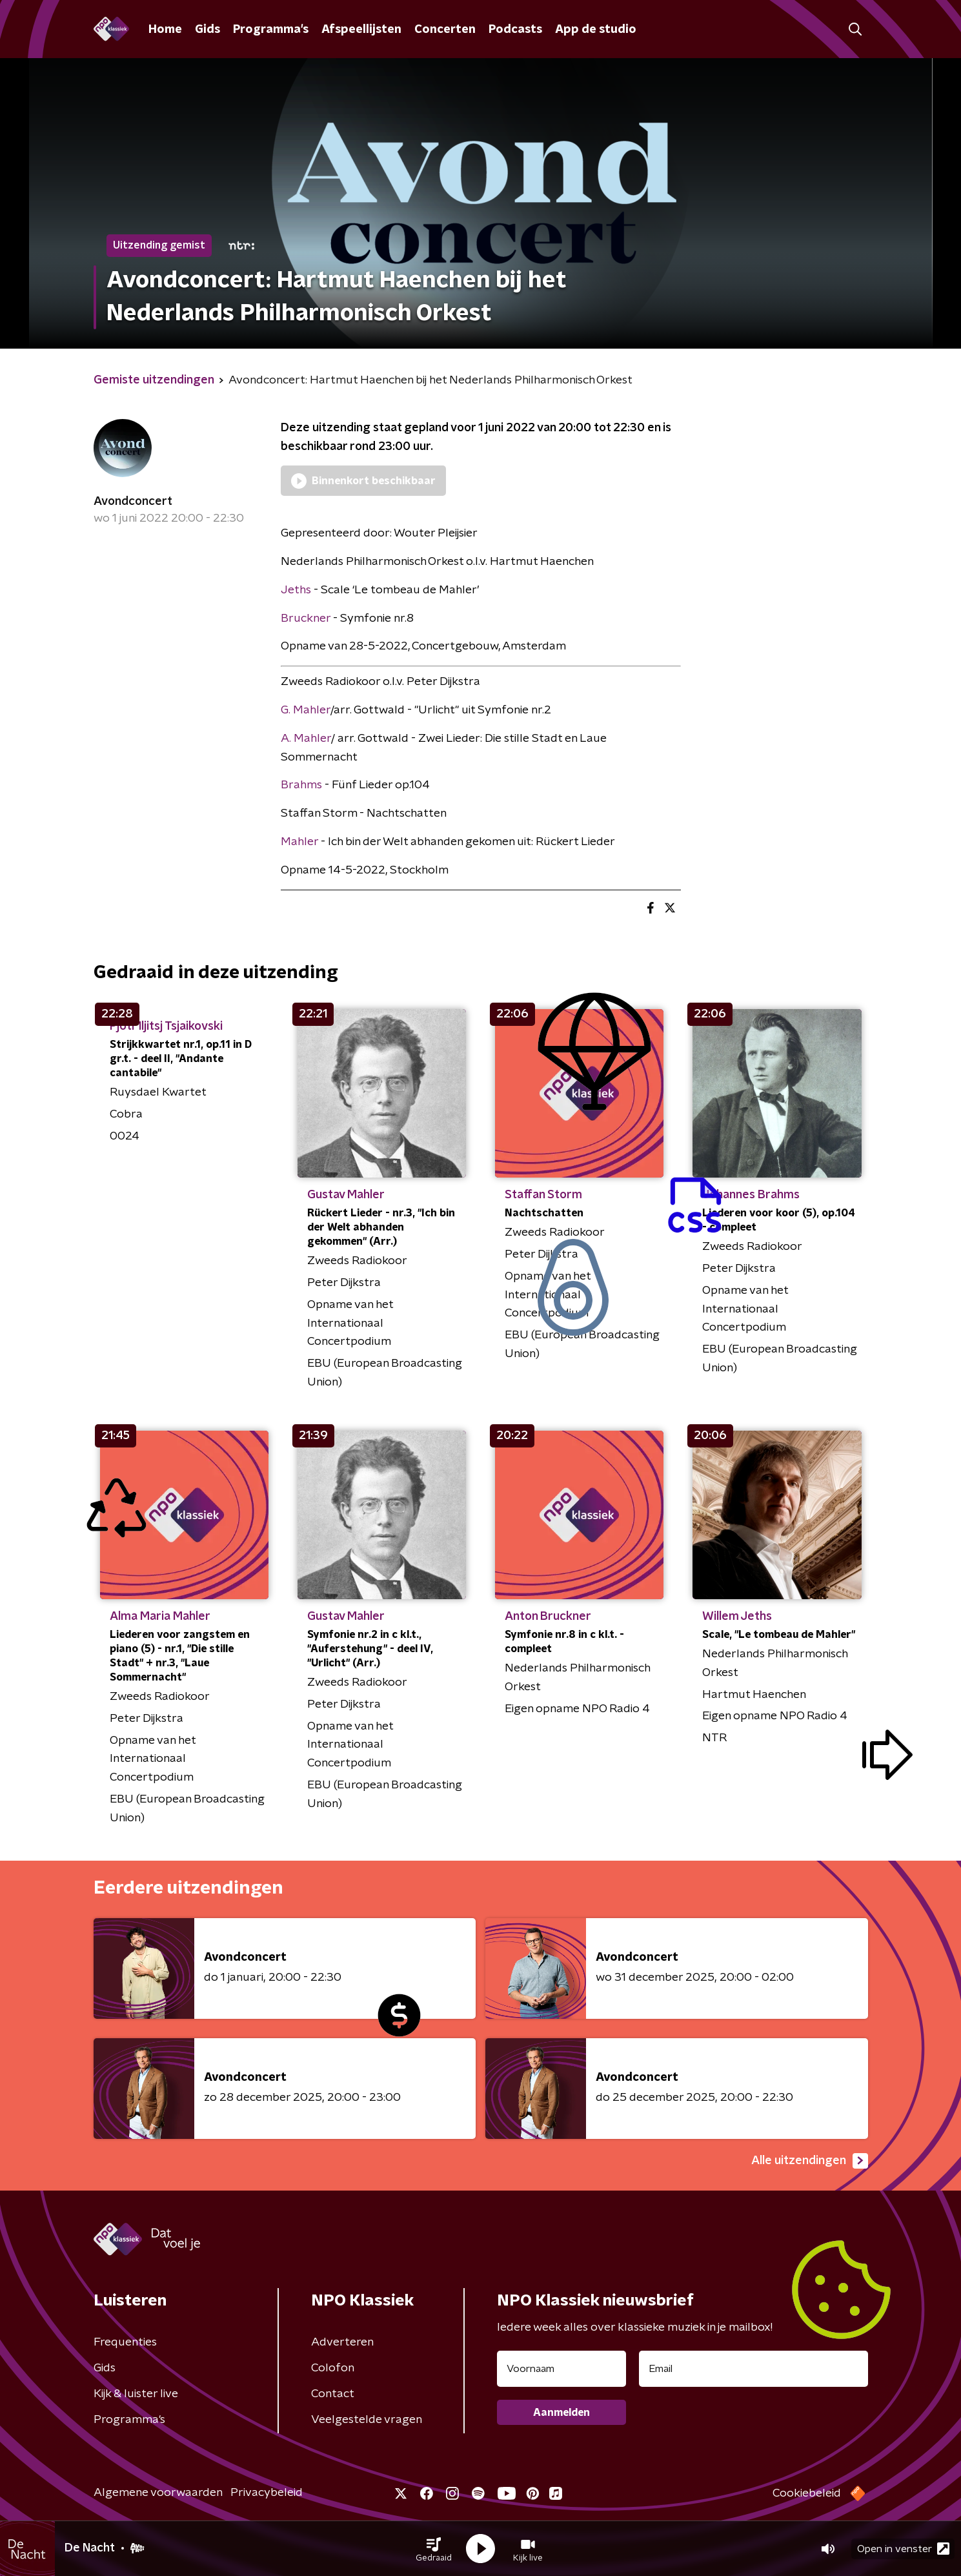 This screenshot has height=2576, width=961. I want to click on go to next step or continue forward, so click(885, 1755).